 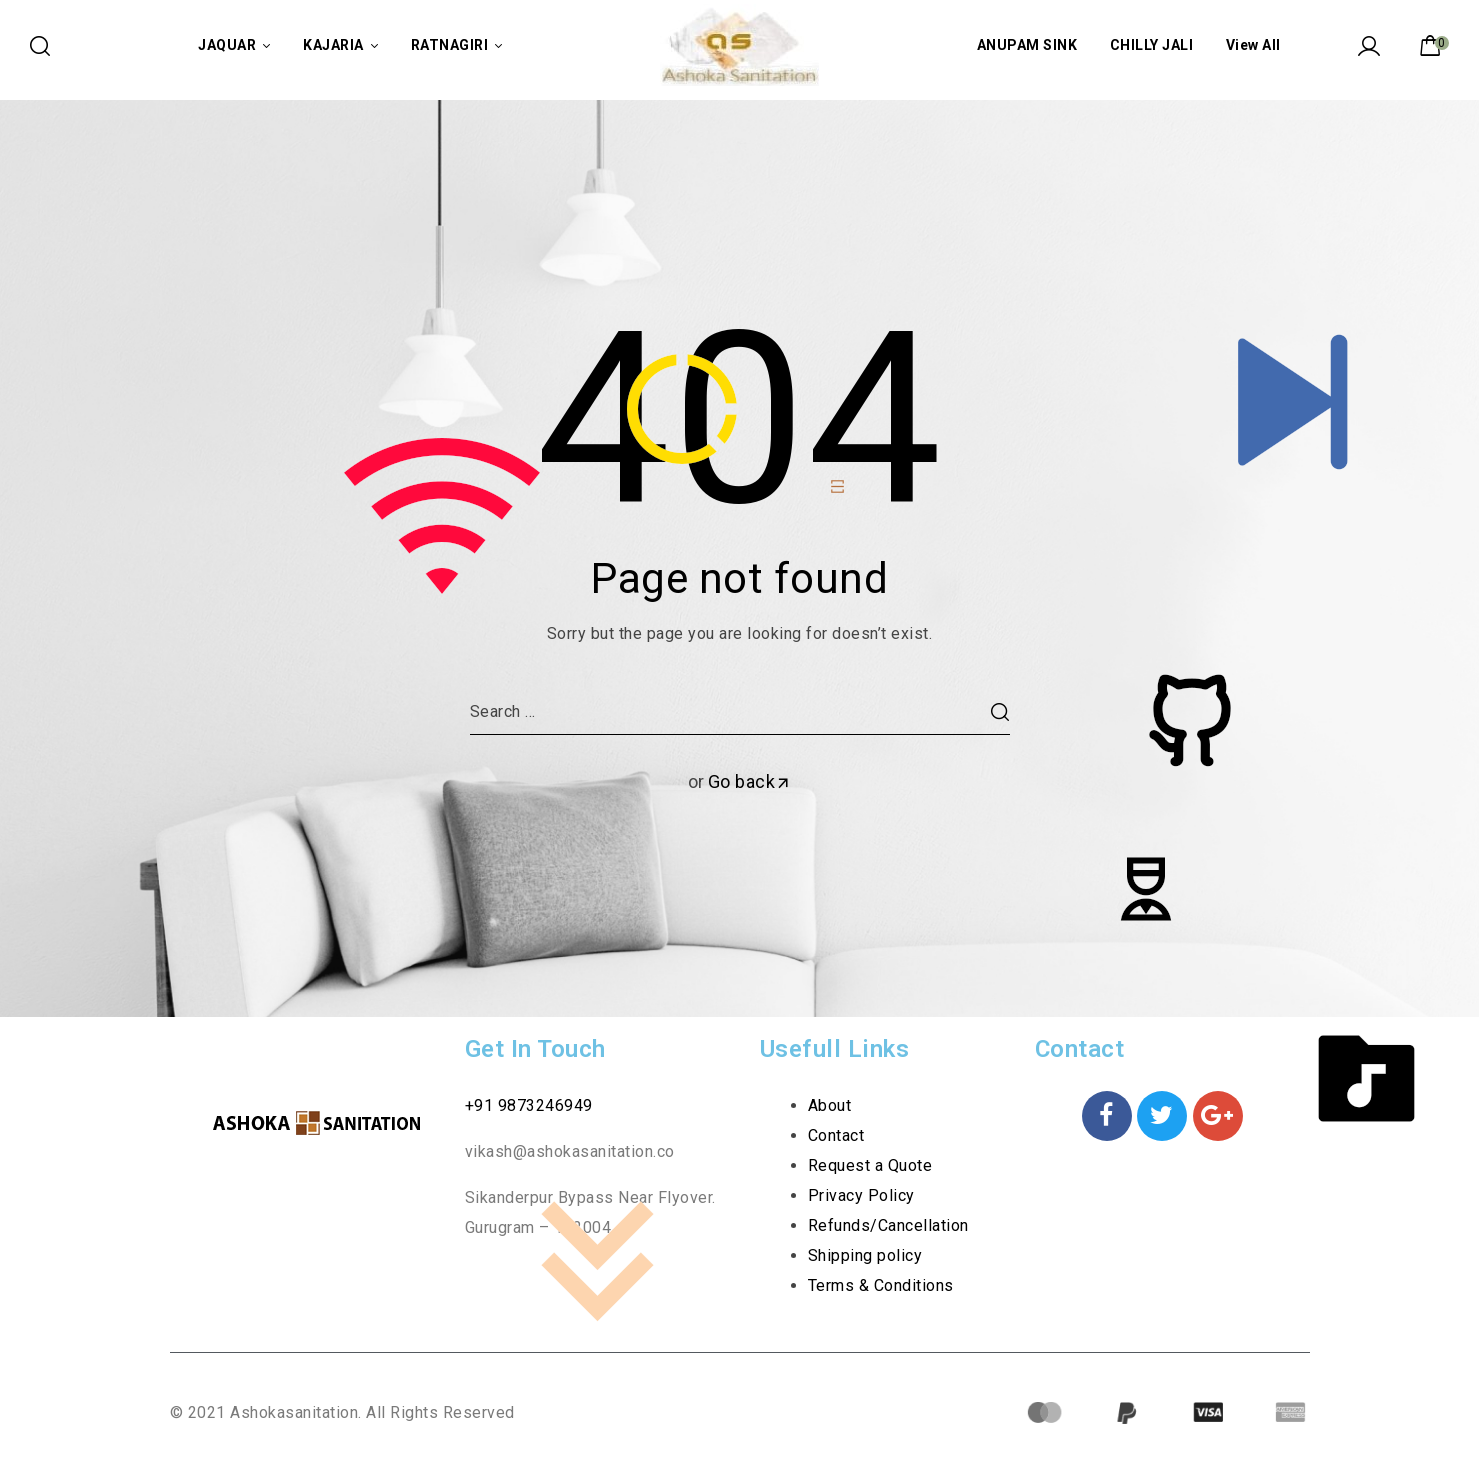 What do you see at coordinates (1146, 889) in the screenshot?
I see `access nursing or medical staff information` at bounding box center [1146, 889].